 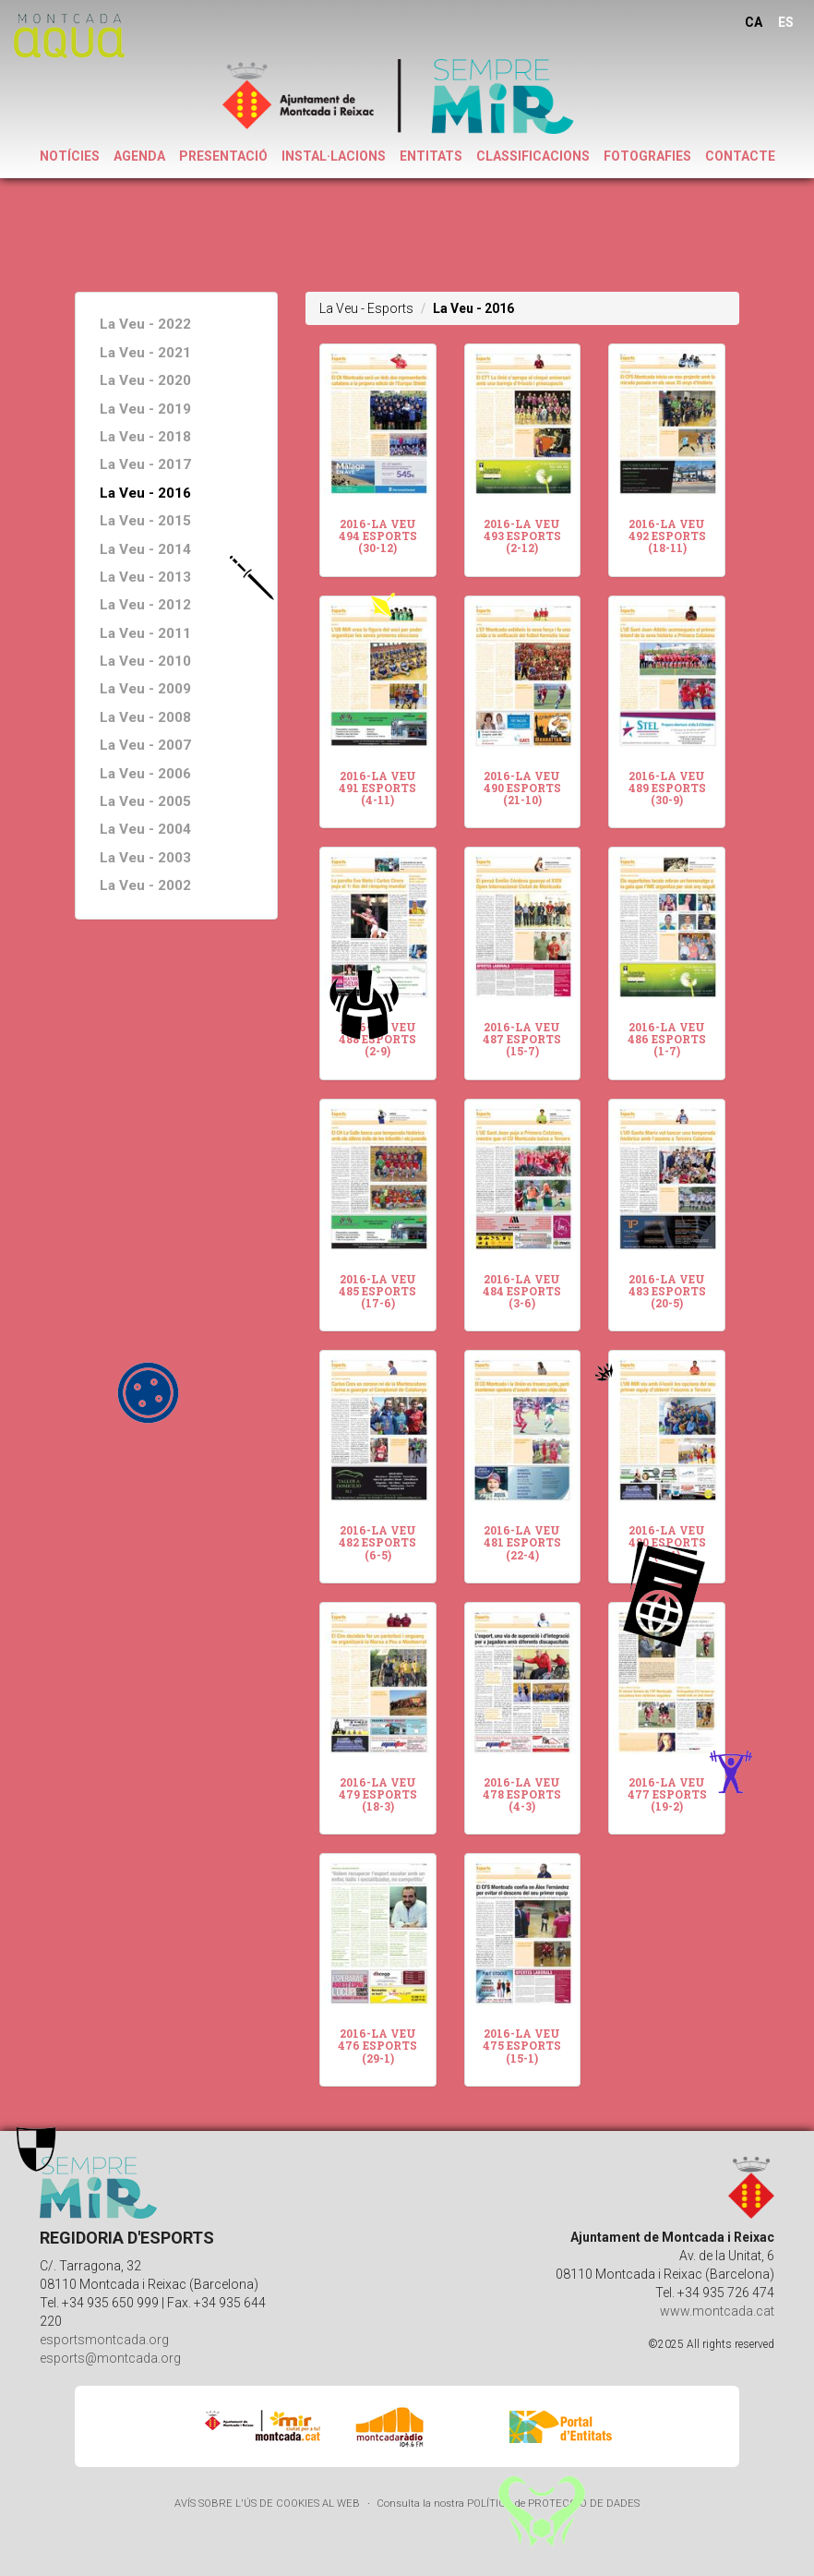 What do you see at coordinates (364, 1005) in the screenshot?
I see `equip heavy armor or helmet` at bounding box center [364, 1005].